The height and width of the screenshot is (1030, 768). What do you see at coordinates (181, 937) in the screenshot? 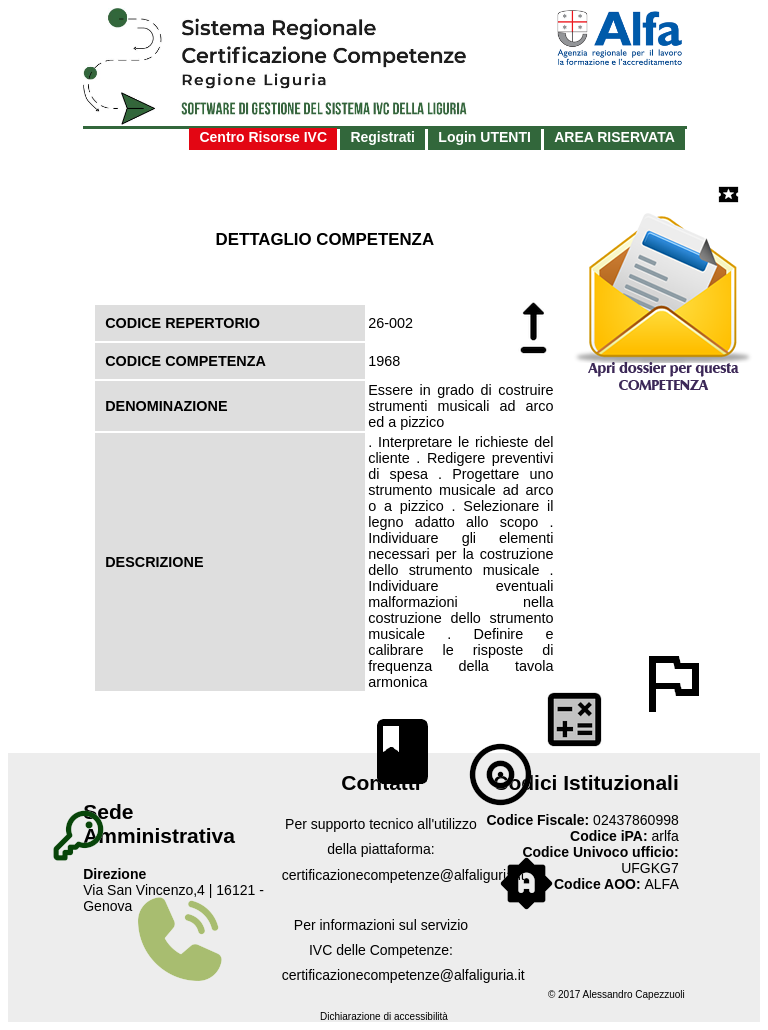
I see `make a phone call` at bounding box center [181, 937].